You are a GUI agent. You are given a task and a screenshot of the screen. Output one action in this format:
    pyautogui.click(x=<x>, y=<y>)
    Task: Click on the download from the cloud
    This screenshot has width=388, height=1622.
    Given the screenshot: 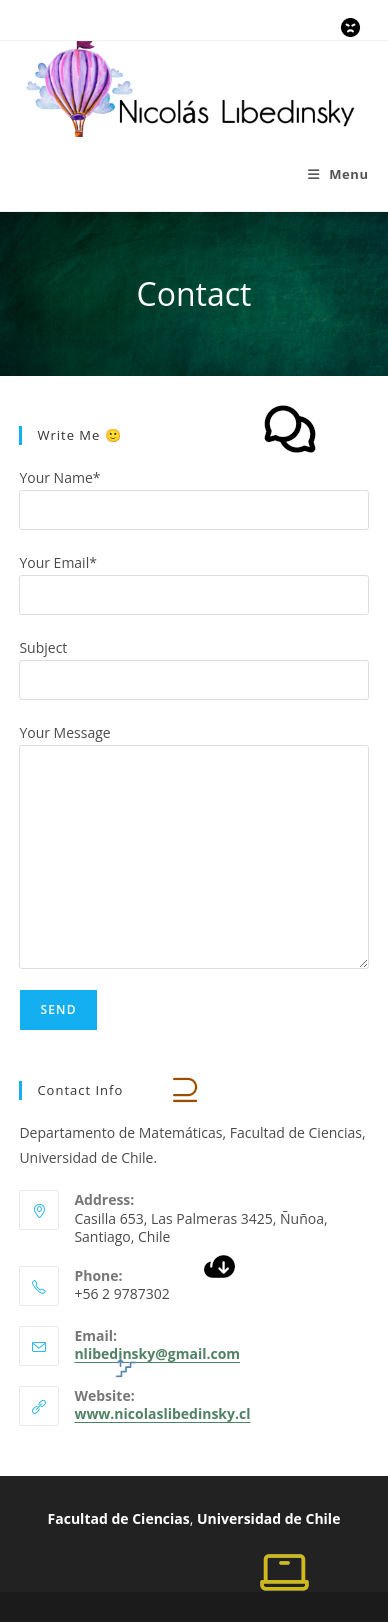 What is the action you would take?
    pyautogui.click(x=219, y=1266)
    